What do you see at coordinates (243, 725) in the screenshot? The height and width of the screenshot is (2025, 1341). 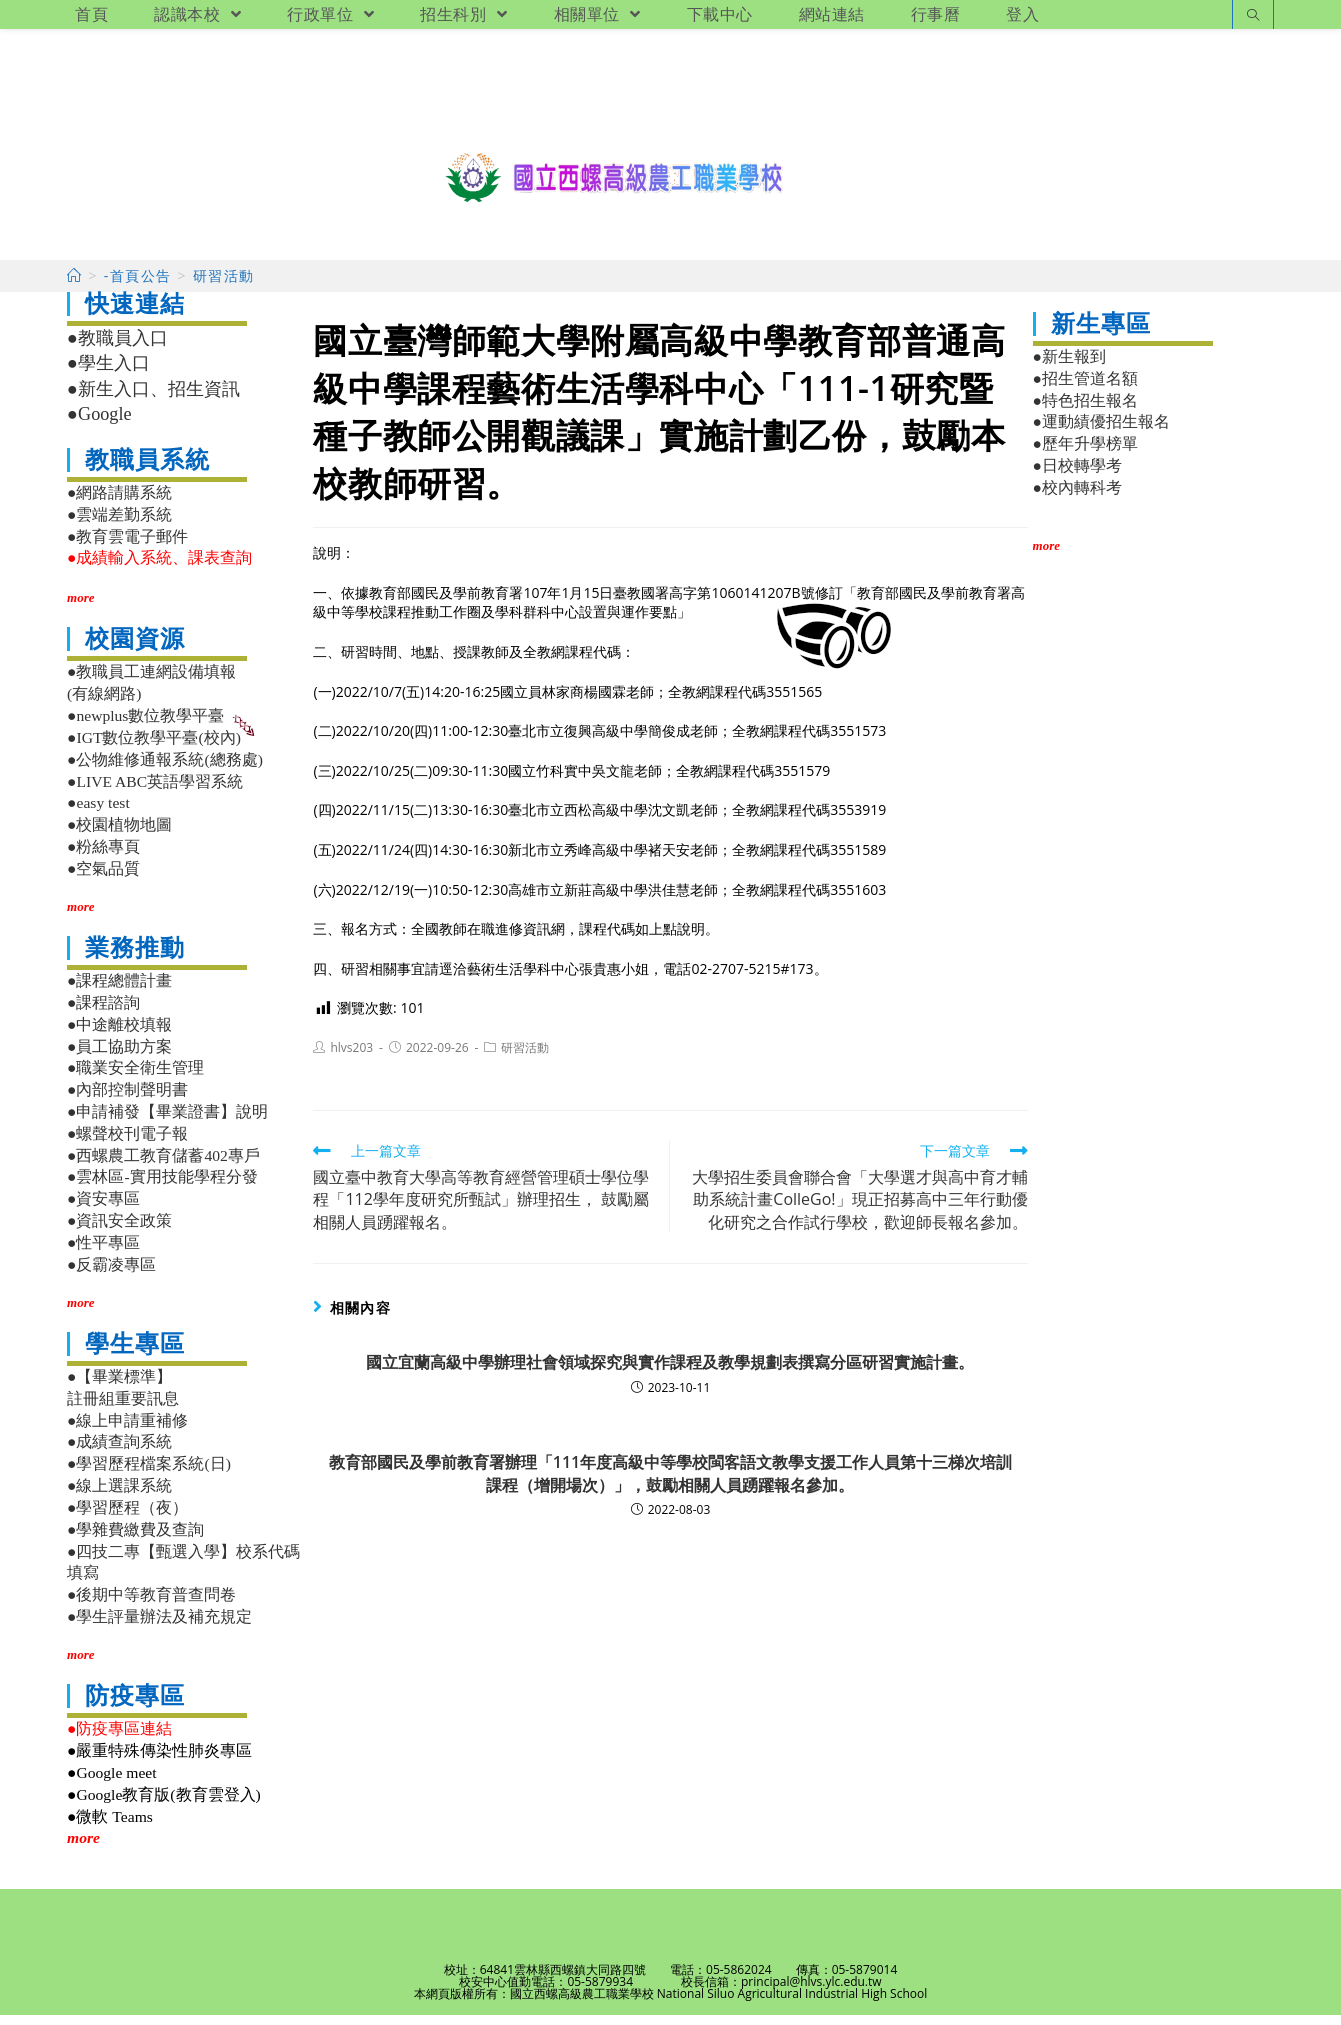 I see `select a thorn or vine-based attack ability` at bounding box center [243, 725].